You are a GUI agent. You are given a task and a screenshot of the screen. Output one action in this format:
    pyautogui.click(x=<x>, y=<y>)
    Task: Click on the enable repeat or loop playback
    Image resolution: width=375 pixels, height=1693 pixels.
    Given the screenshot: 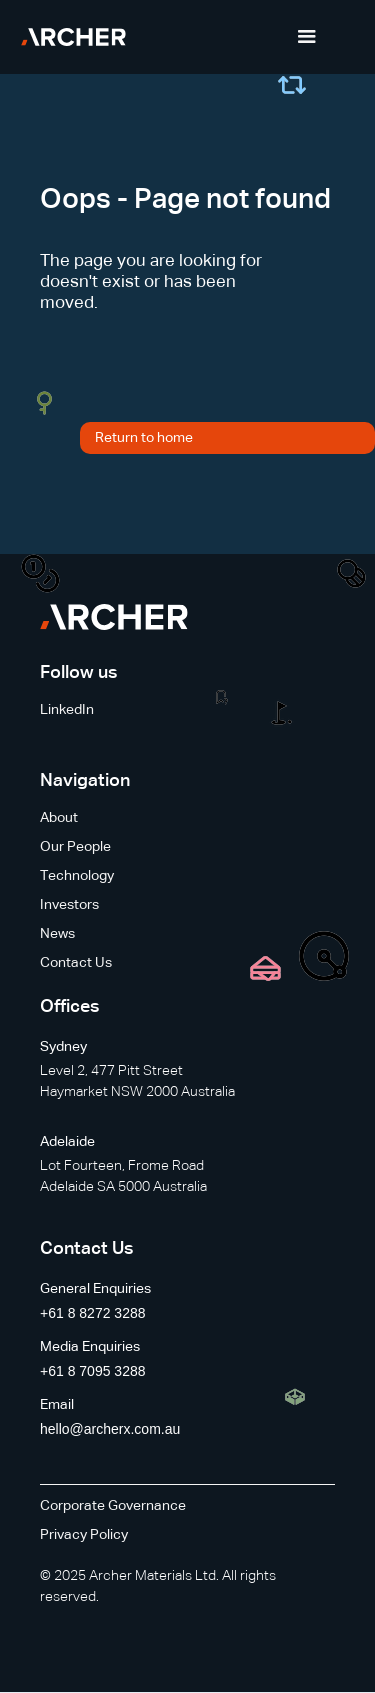 What is the action you would take?
    pyautogui.click(x=292, y=85)
    